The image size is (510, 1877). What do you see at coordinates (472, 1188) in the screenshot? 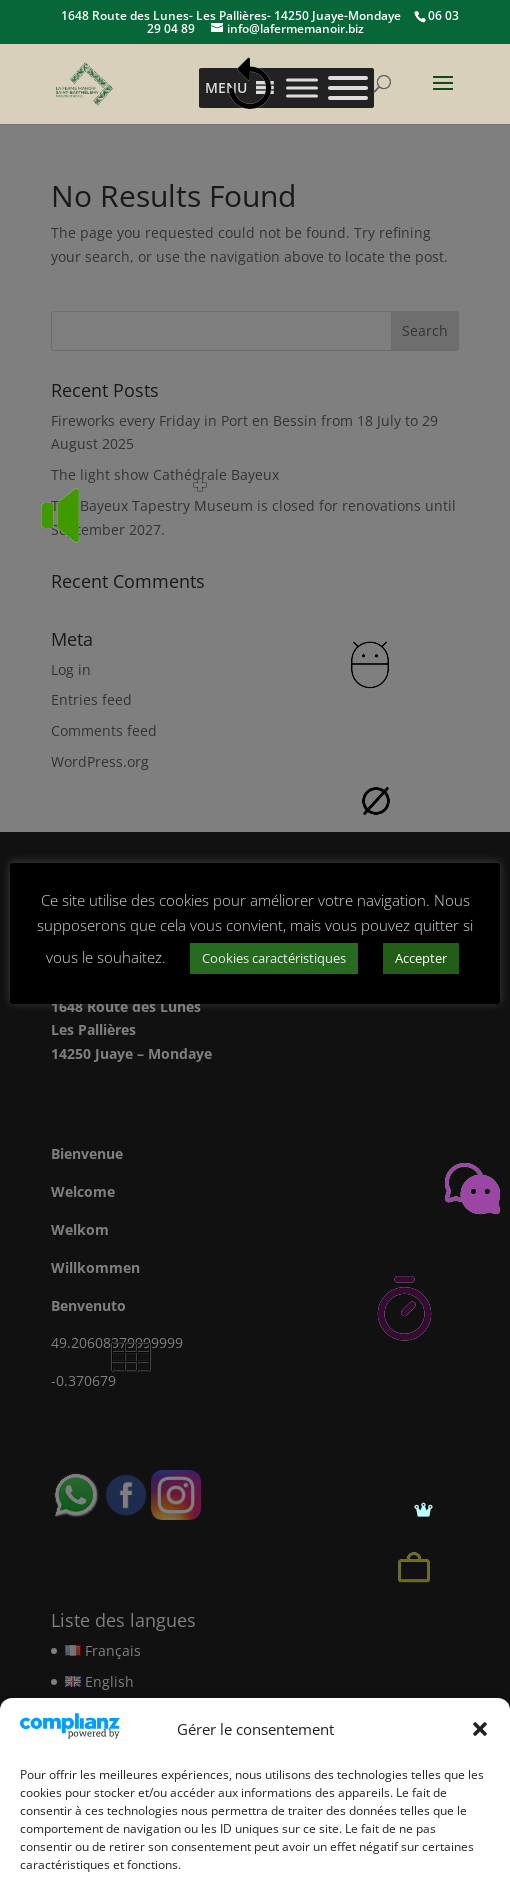
I see `open wechat messaging app` at bounding box center [472, 1188].